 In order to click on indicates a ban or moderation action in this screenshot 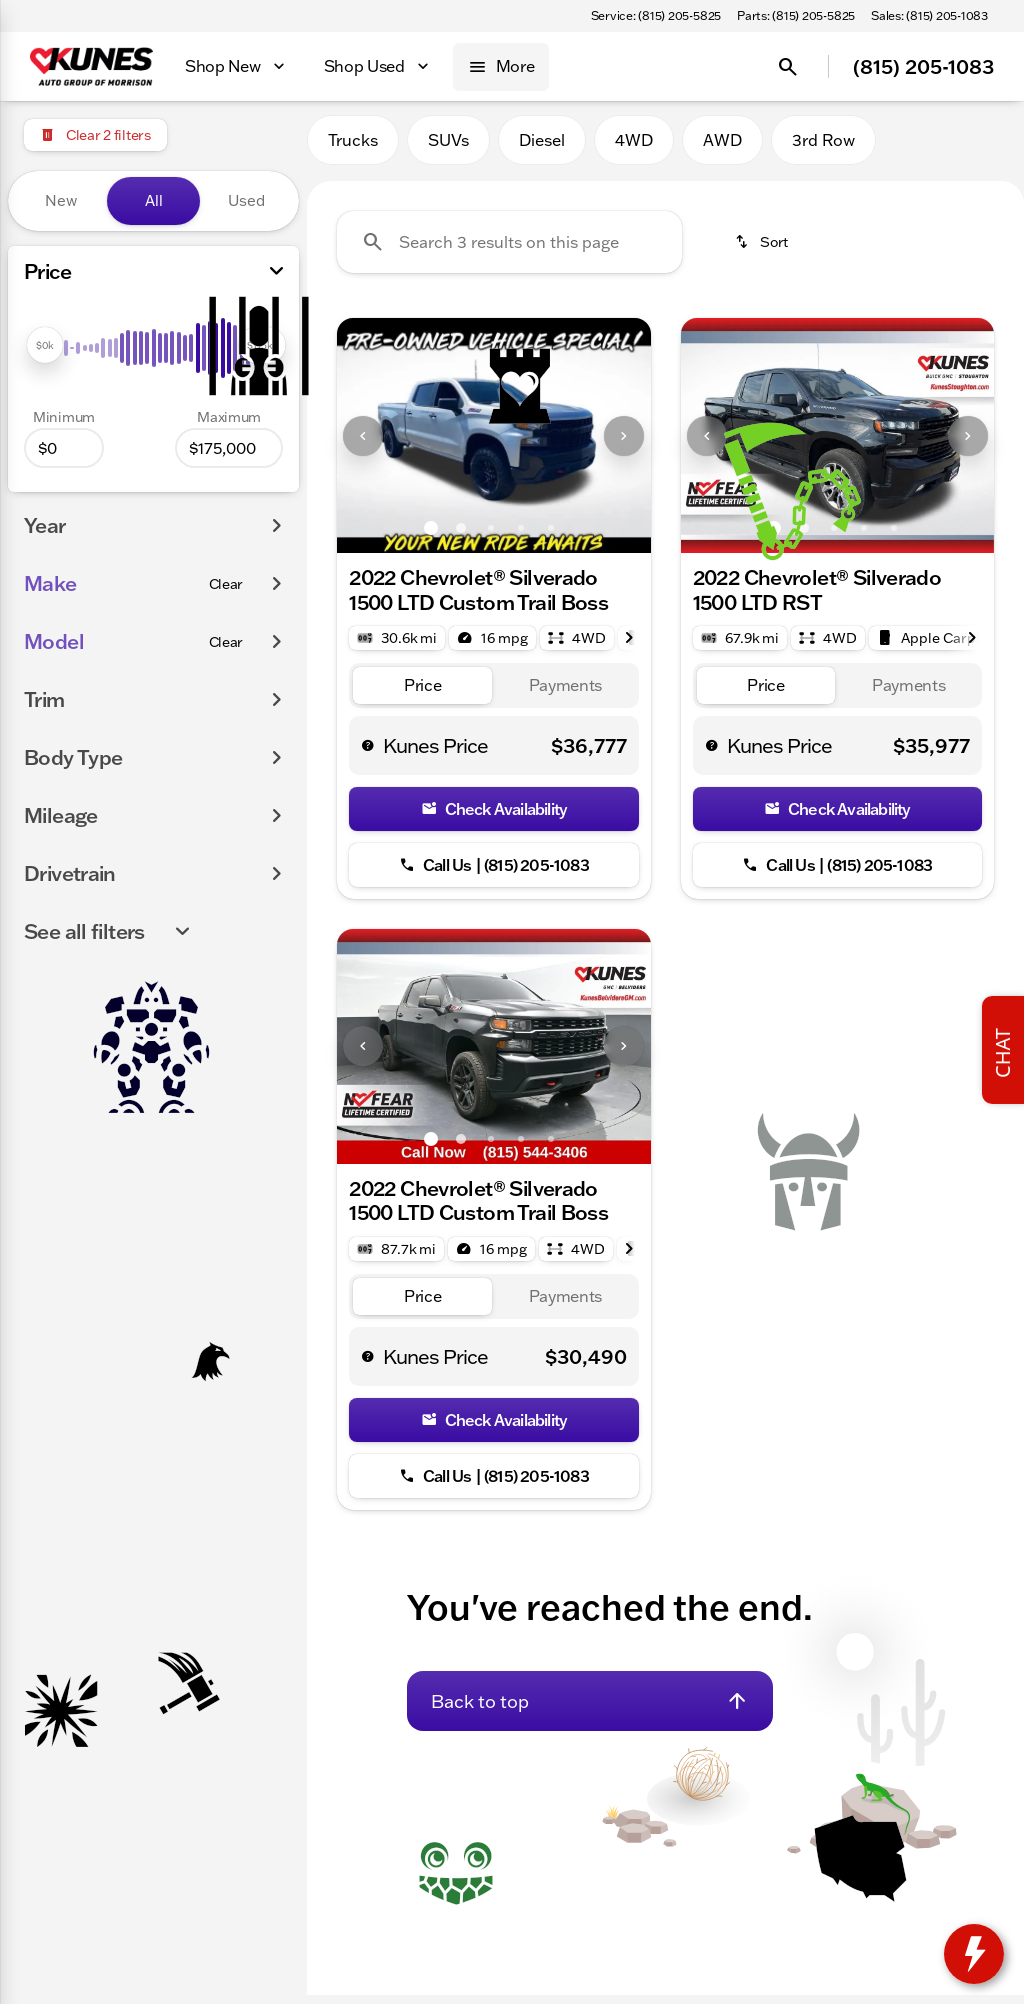, I will do `click(189, 1684)`.